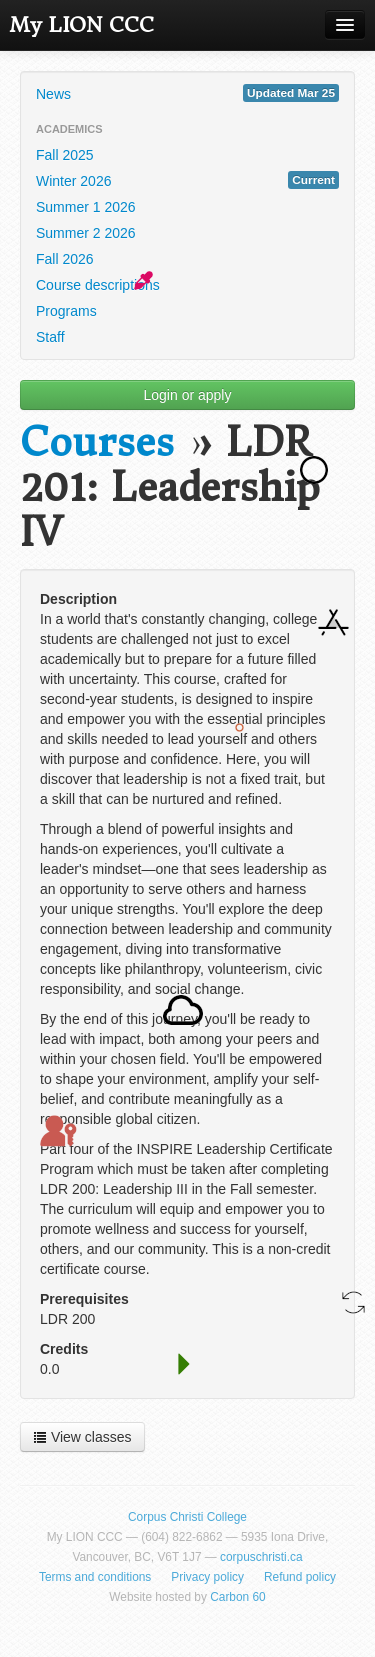  What do you see at coordinates (333, 623) in the screenshot?
I see `open the app store` at bounding box center [333, 623].